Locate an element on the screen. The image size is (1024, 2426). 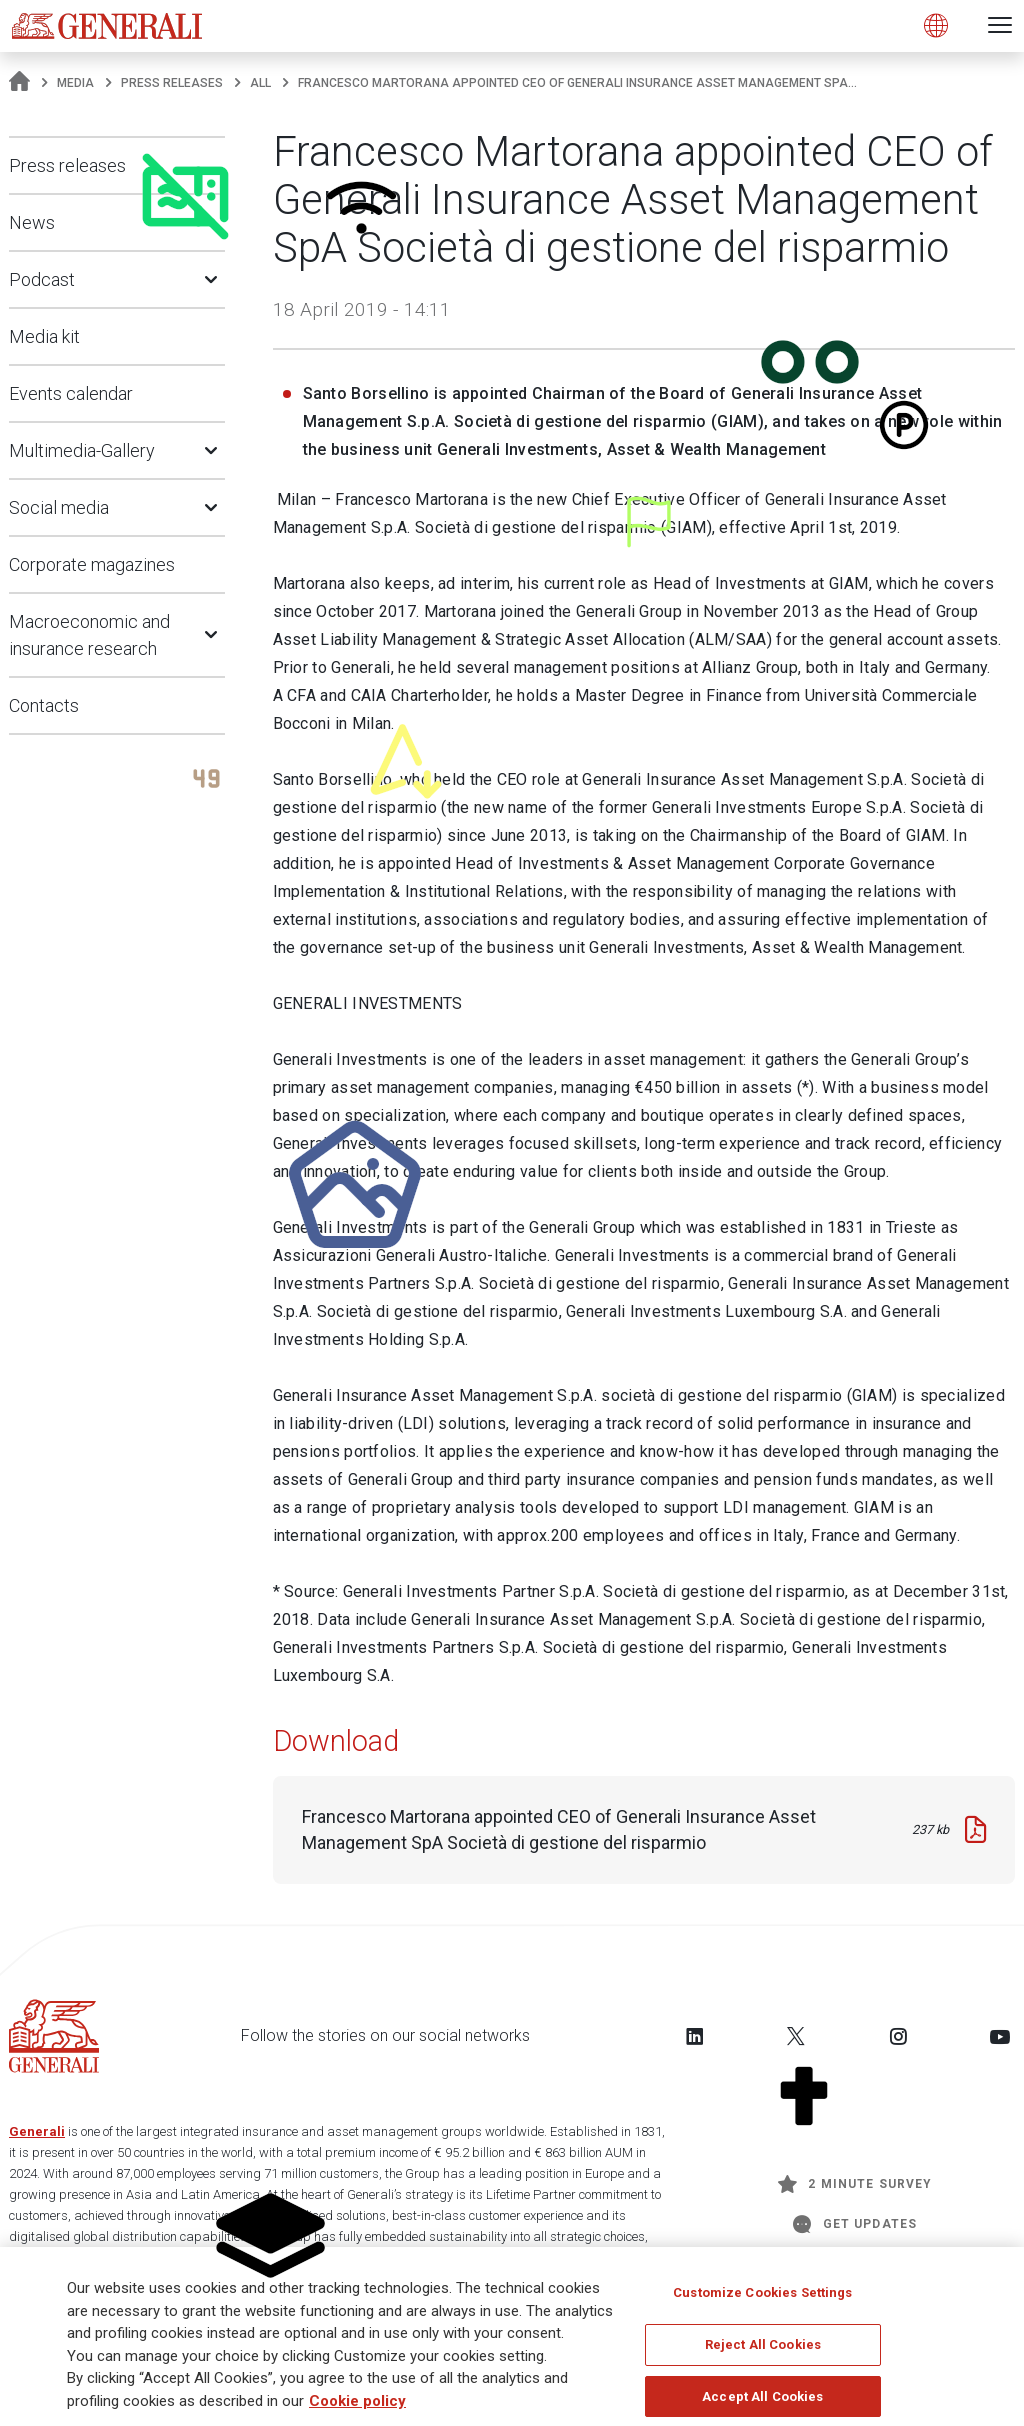
view stacked layers or items is located at coordinates (270, 2235).